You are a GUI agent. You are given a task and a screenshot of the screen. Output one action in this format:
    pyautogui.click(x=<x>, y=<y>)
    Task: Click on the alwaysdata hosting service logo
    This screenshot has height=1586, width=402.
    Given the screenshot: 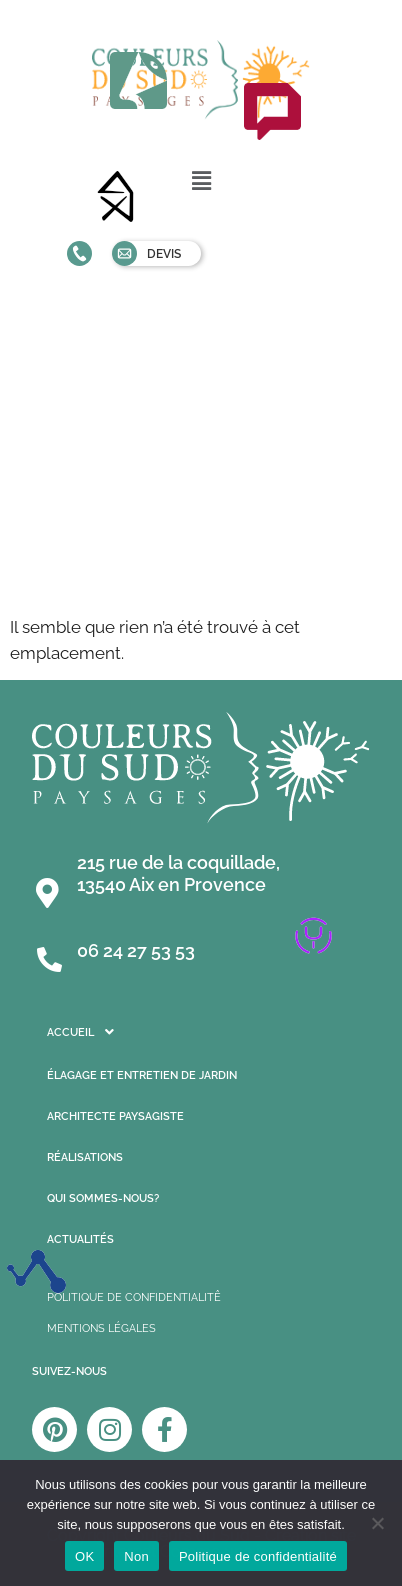 What is the action you would take?
    pyautogui.click(x=36, y=1271)
    